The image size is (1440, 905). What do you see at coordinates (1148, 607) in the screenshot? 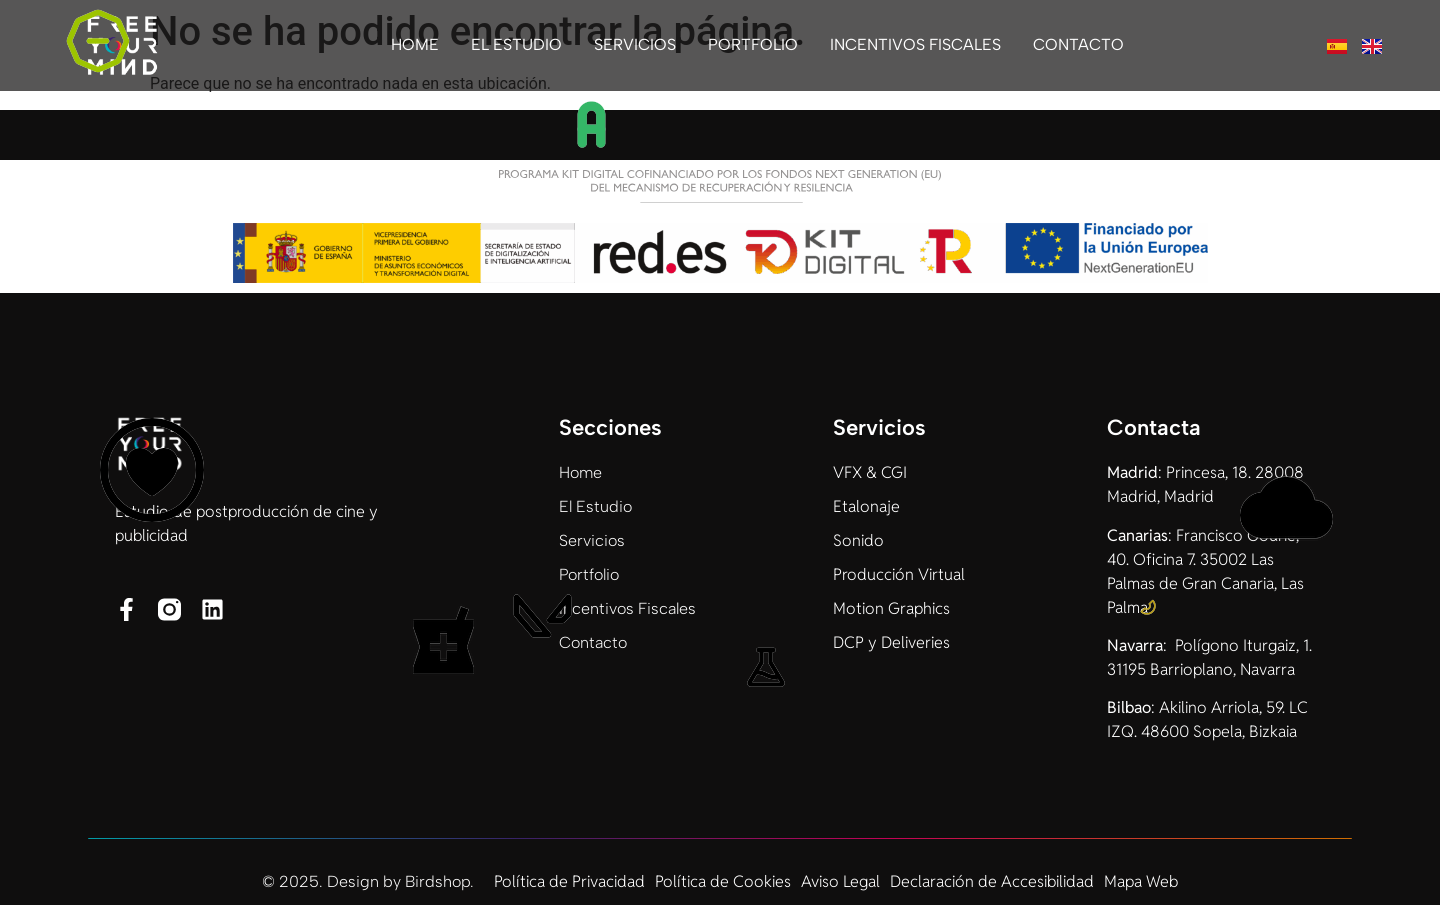
I see `select melon or cantaloupe fruit` at bounding box center [1148, 607].